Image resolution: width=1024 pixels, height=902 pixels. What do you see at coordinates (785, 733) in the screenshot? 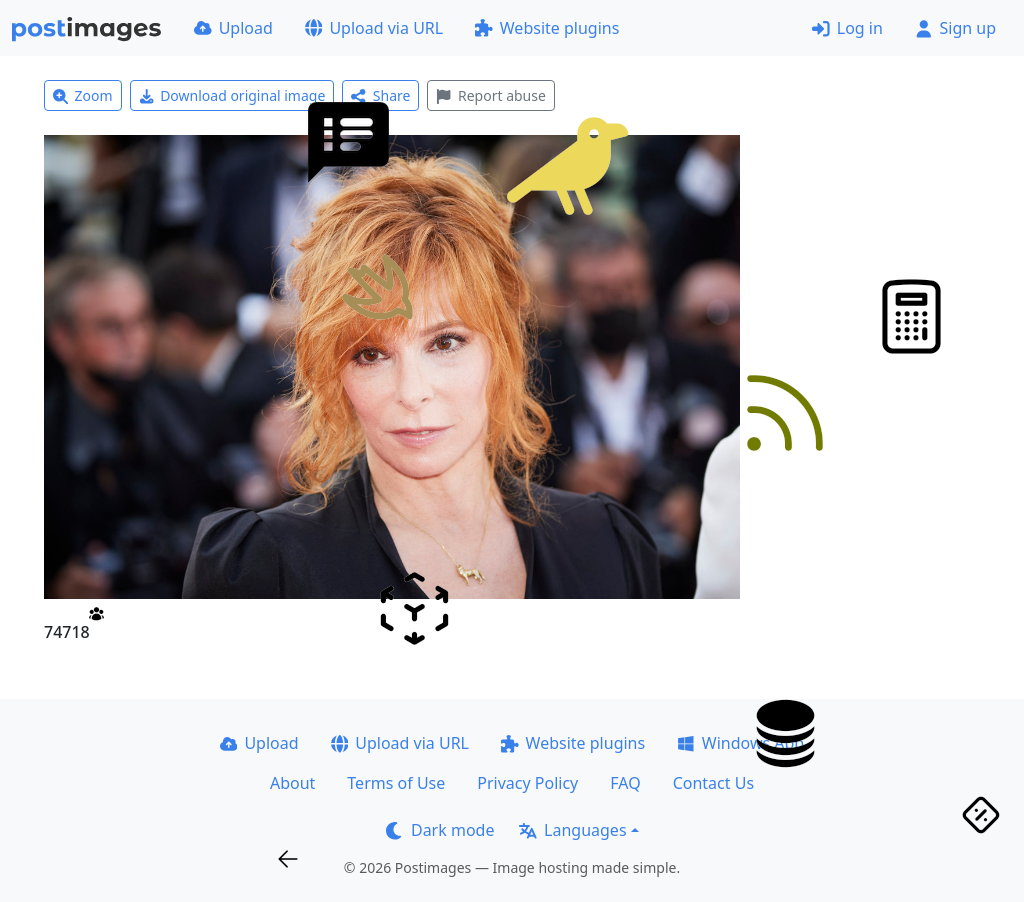
I see `view database or data storage` at bounding box center [785, 733].